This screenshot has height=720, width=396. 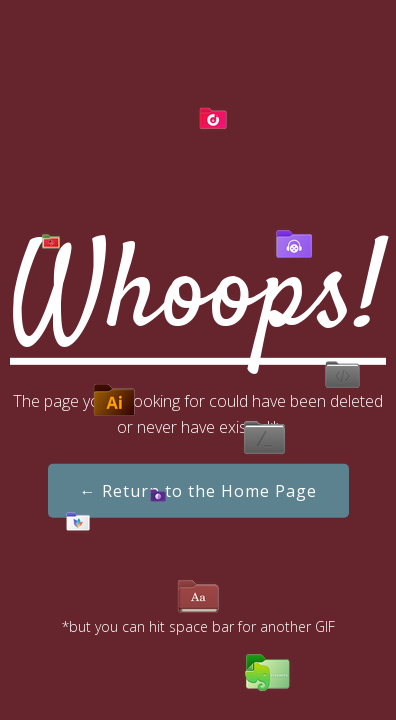 I want to click on open your code projects folder, so click(x=342, y=374).